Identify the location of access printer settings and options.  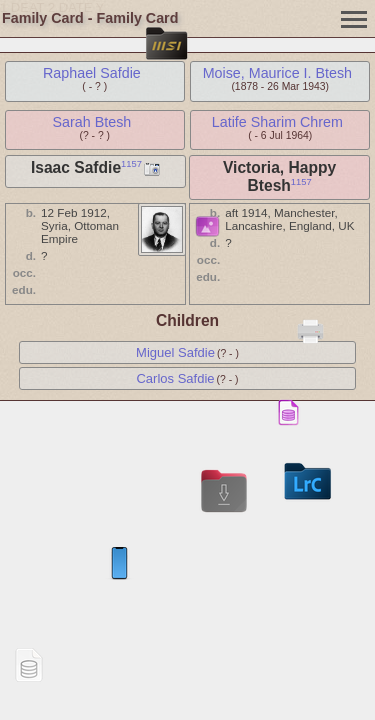
(310, 331).